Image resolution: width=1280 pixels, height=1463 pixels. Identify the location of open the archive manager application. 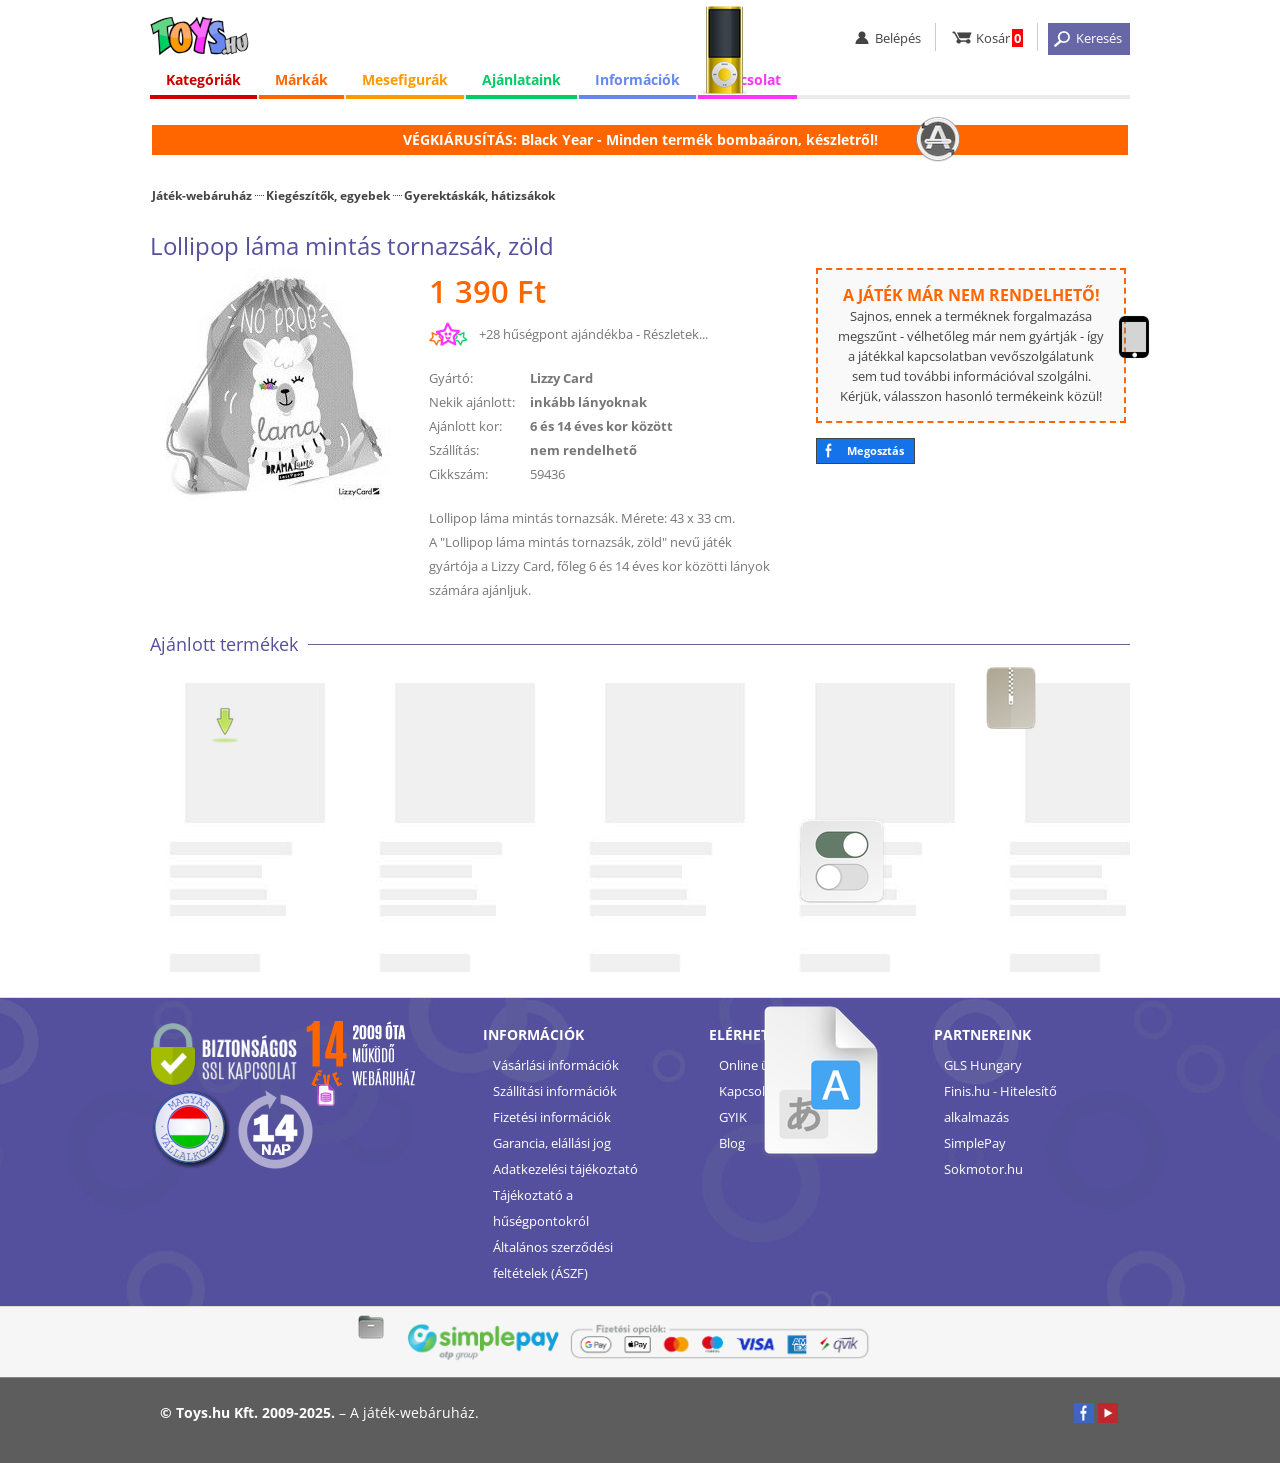
(1011, 698).